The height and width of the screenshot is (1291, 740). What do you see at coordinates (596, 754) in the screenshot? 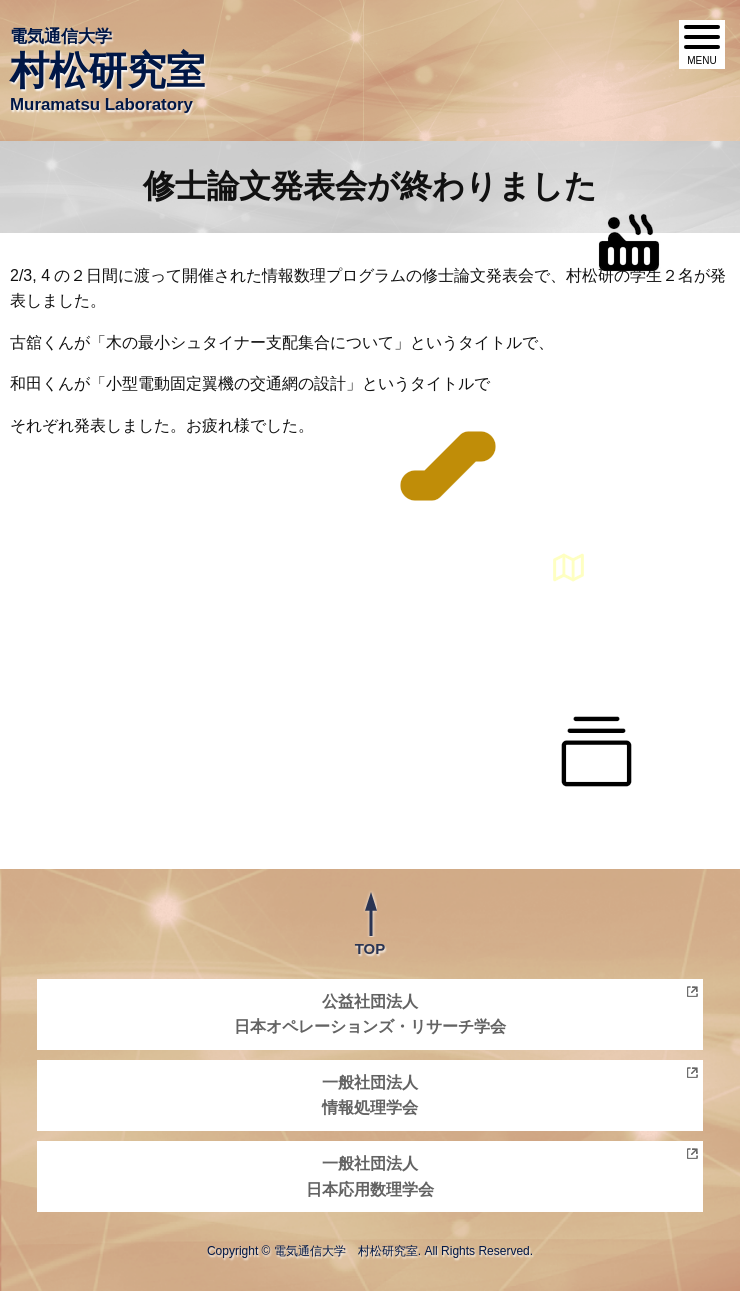
I see `view stacked items or card deck` at bounding box center [596, 754].